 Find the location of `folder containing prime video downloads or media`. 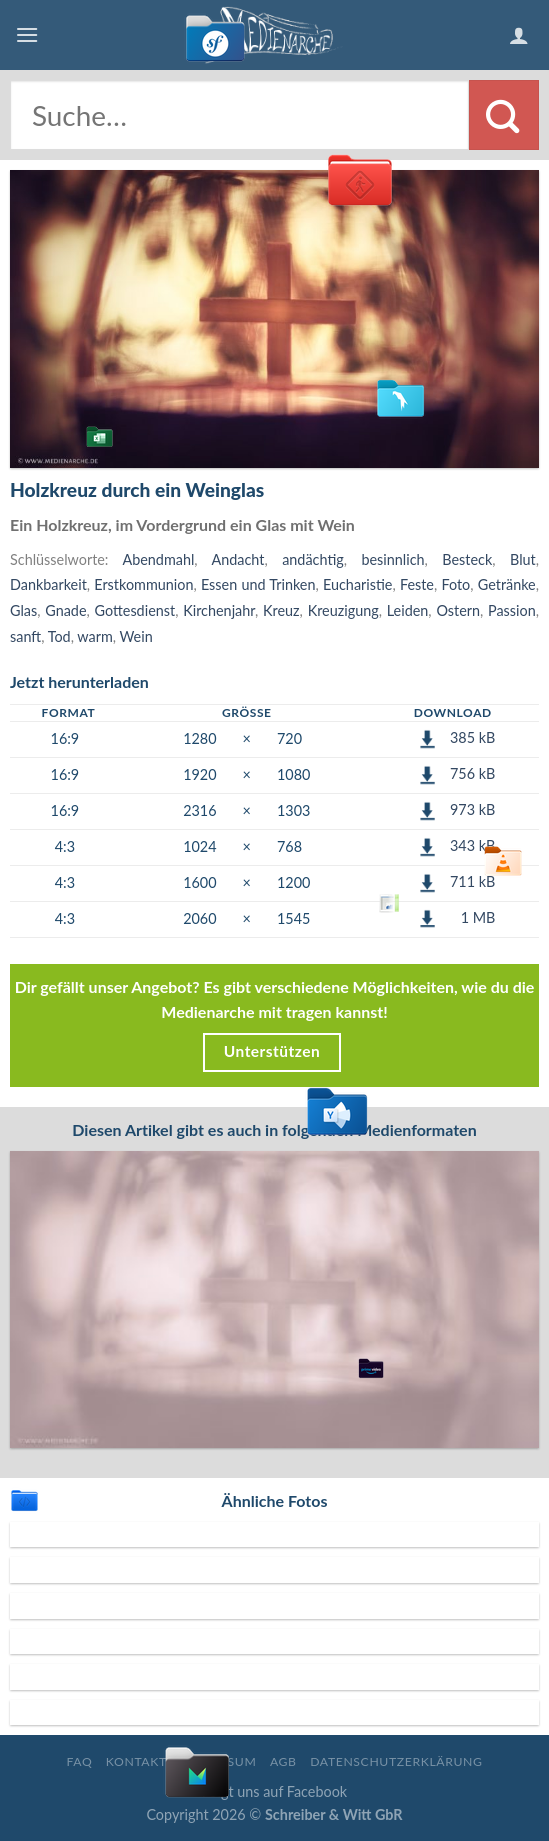

folder containing prime video downloads or media is located at coordinates (371, 1369).